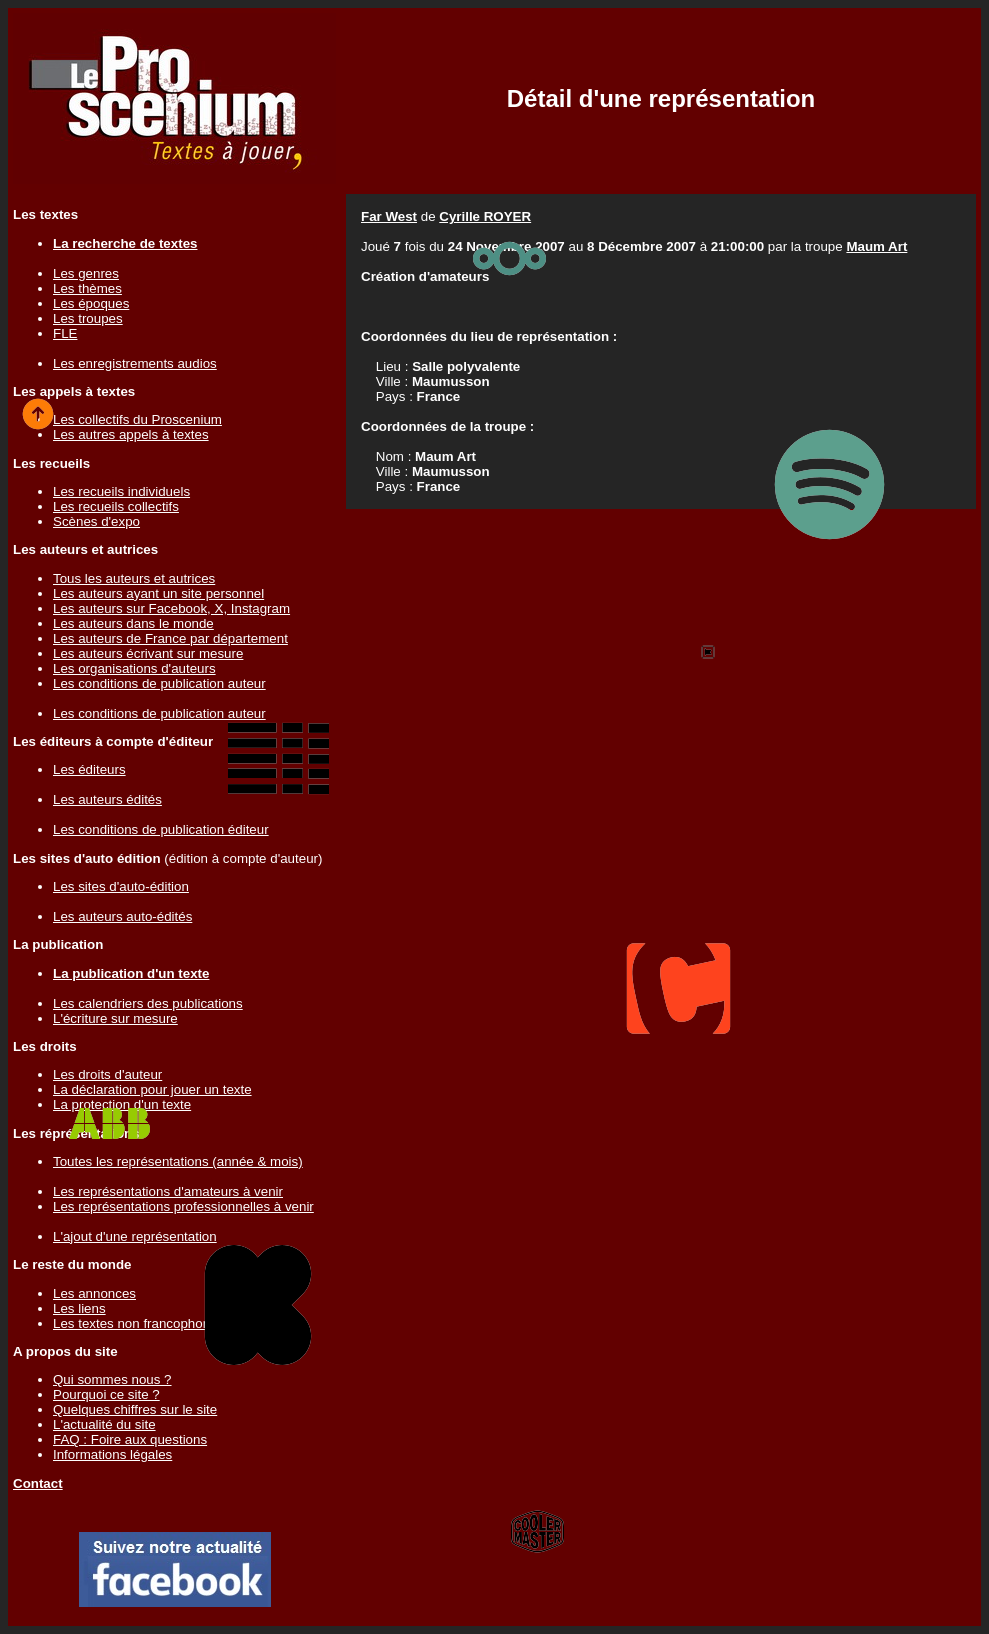 The width and height of the screenshot is (989, 1634). Describe the element at coordinates (829, 484) in the screenshot. I see `open spotify` at that location.